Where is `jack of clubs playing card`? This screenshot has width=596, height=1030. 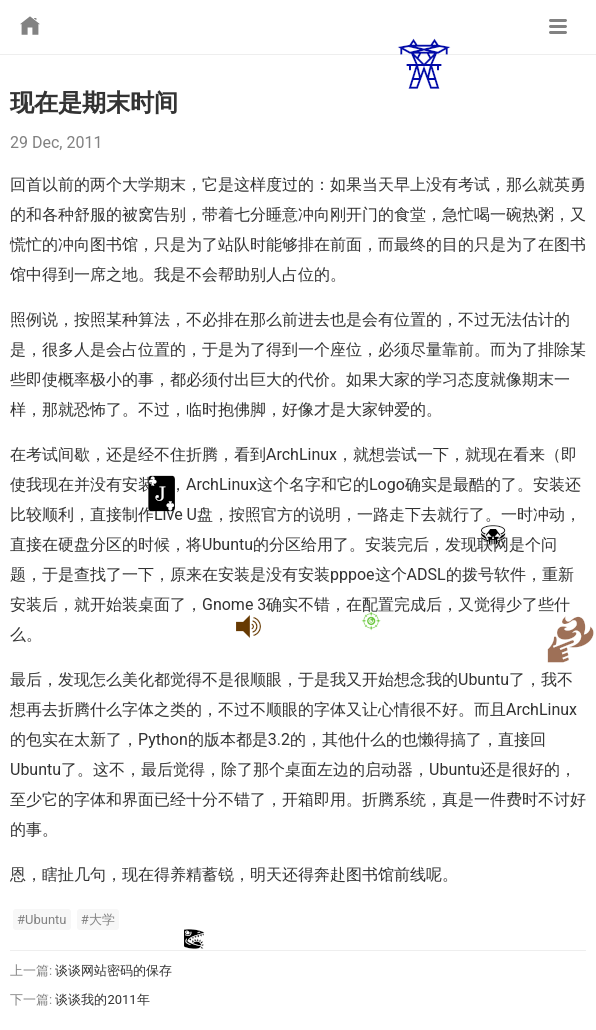
jack of clubs playing card is located at coordinates (161, 493).